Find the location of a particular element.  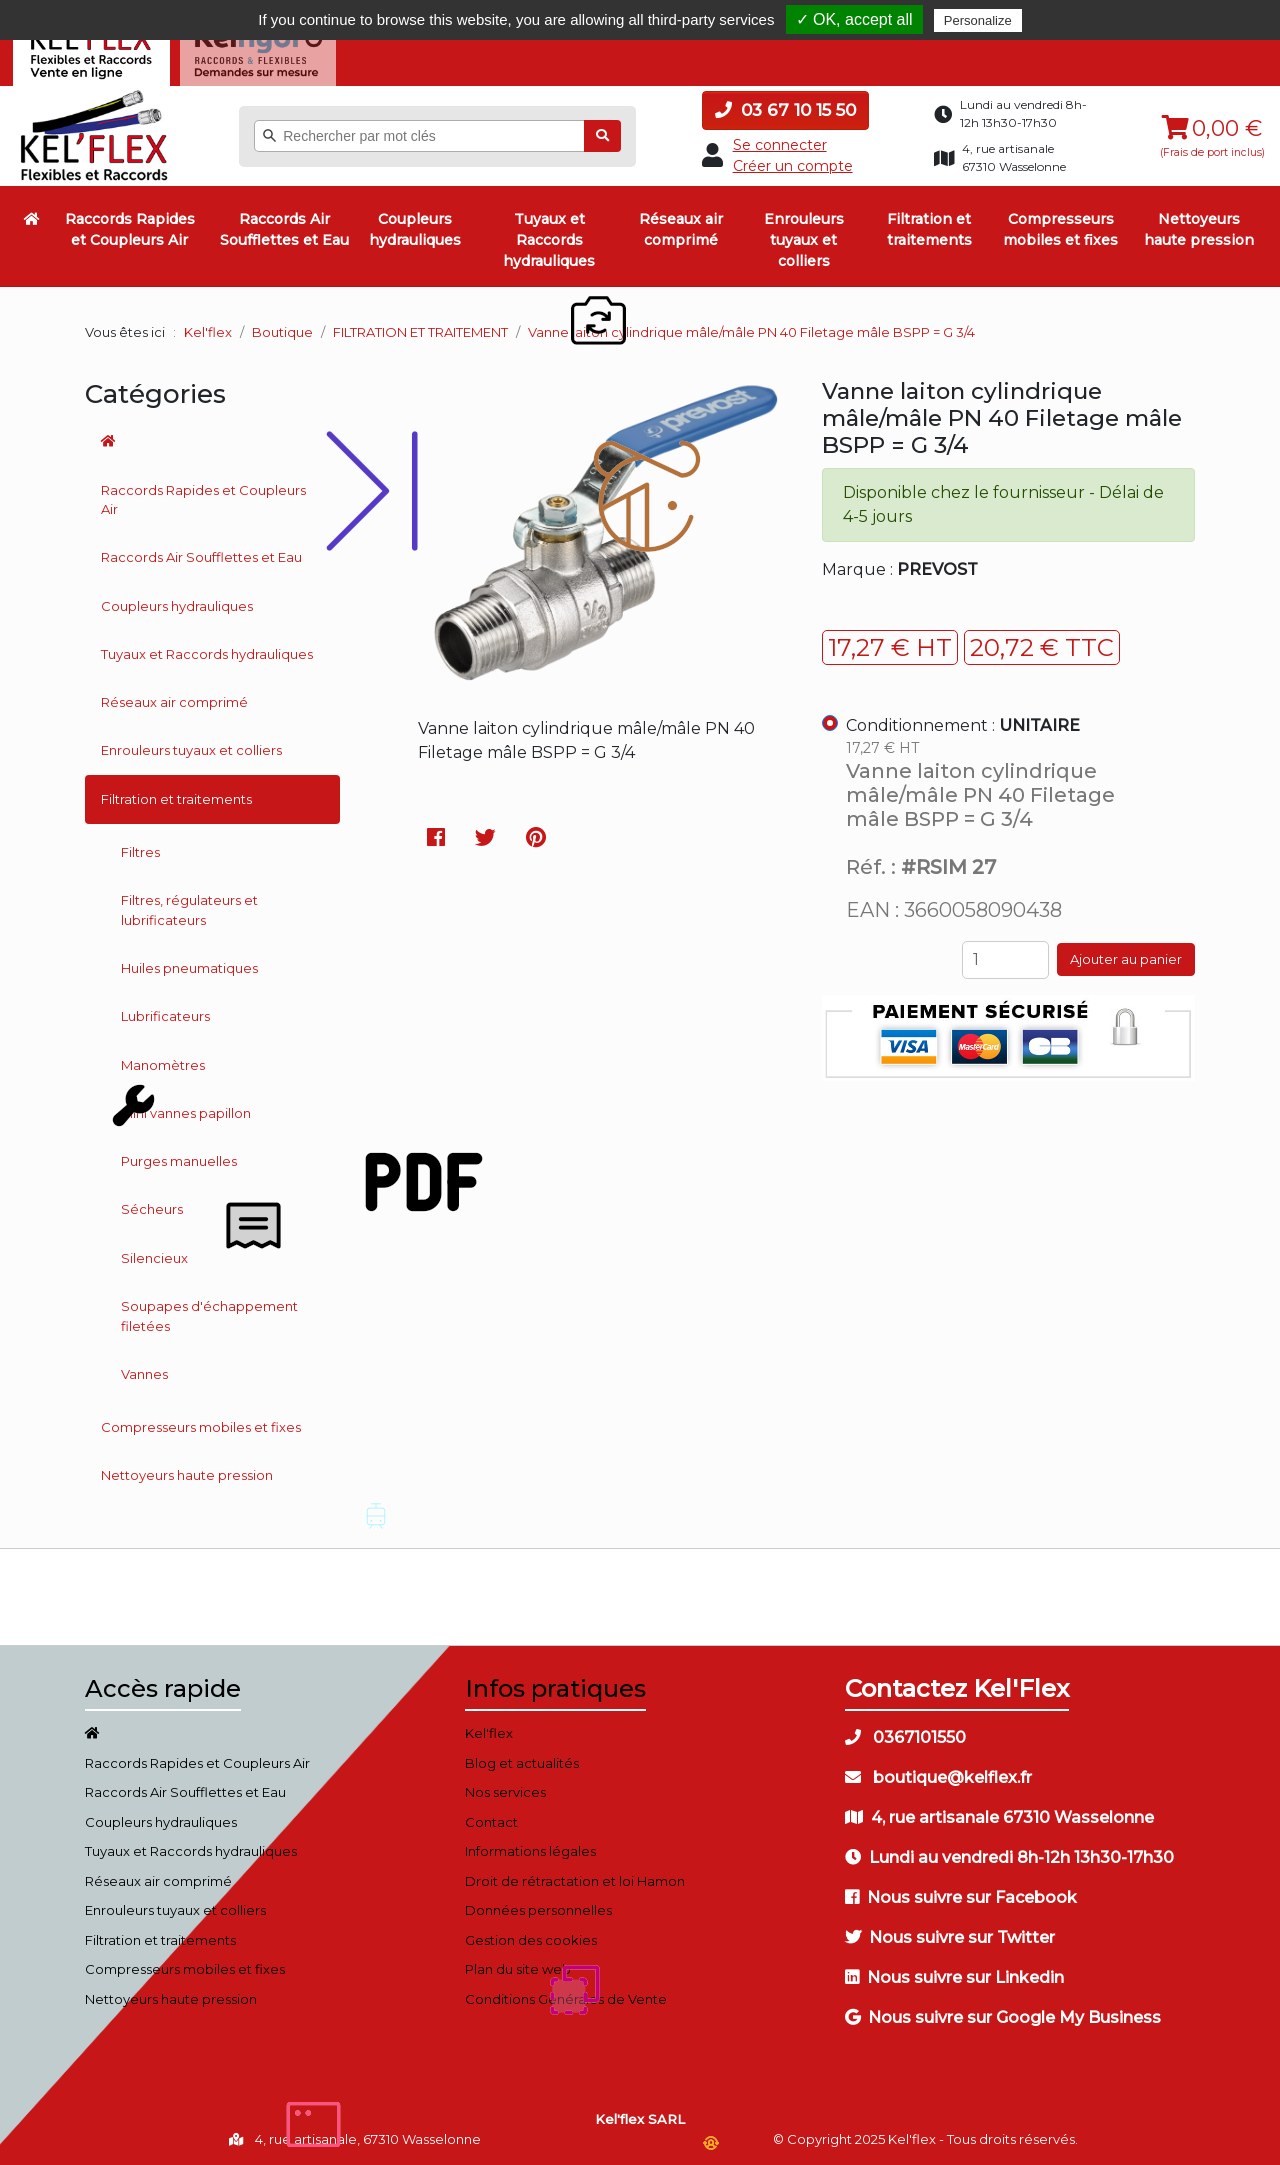

view or open a PDF document is located at coordinates (424, 1182).